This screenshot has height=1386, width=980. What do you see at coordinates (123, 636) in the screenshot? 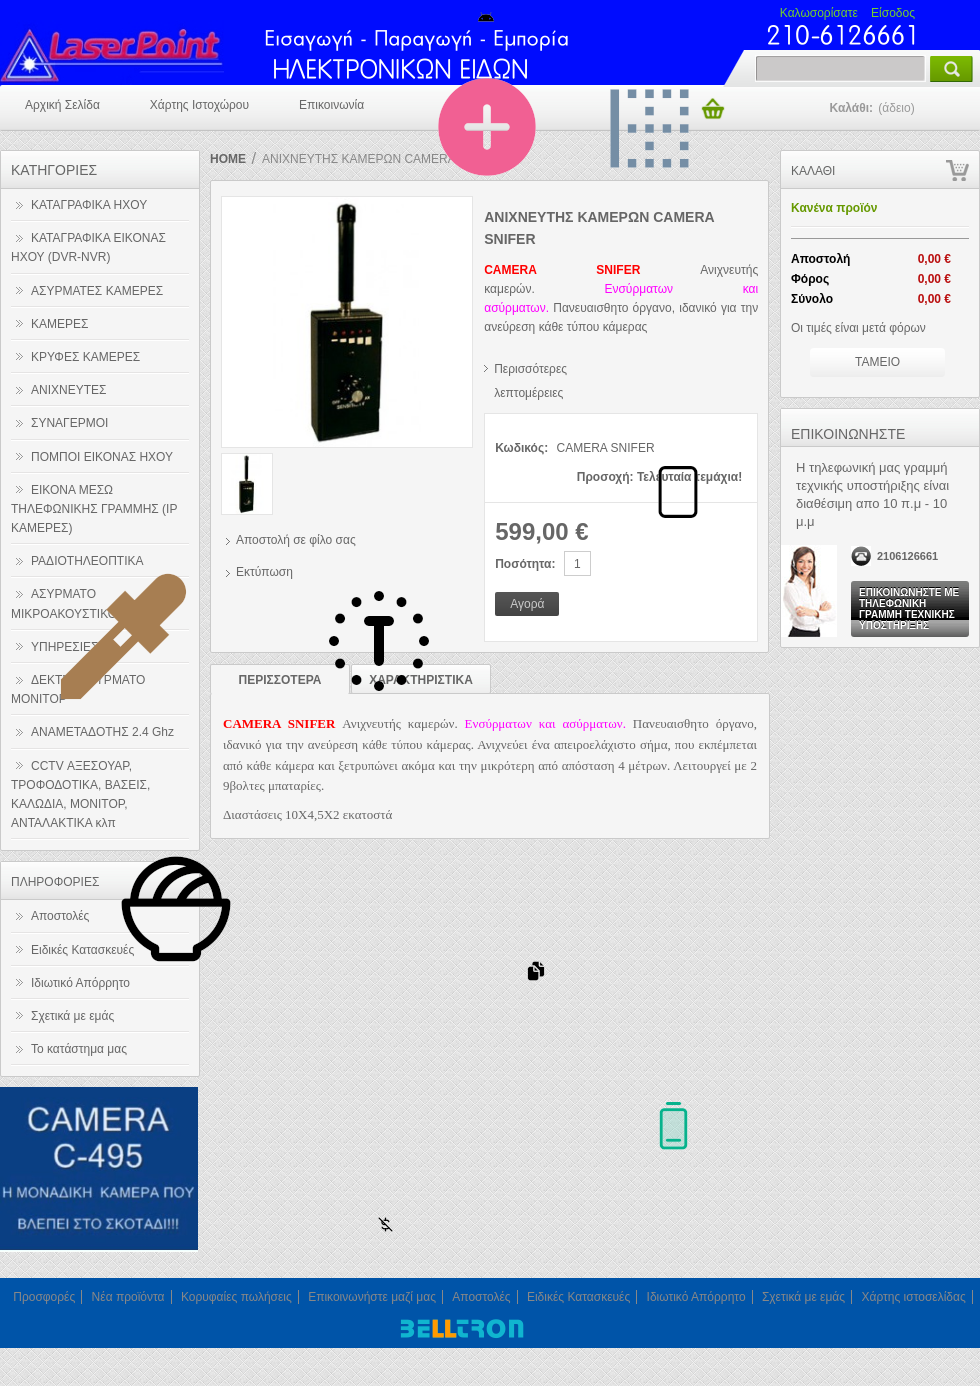
I see `pick a color from the screen` at bounding box center [123, 636].